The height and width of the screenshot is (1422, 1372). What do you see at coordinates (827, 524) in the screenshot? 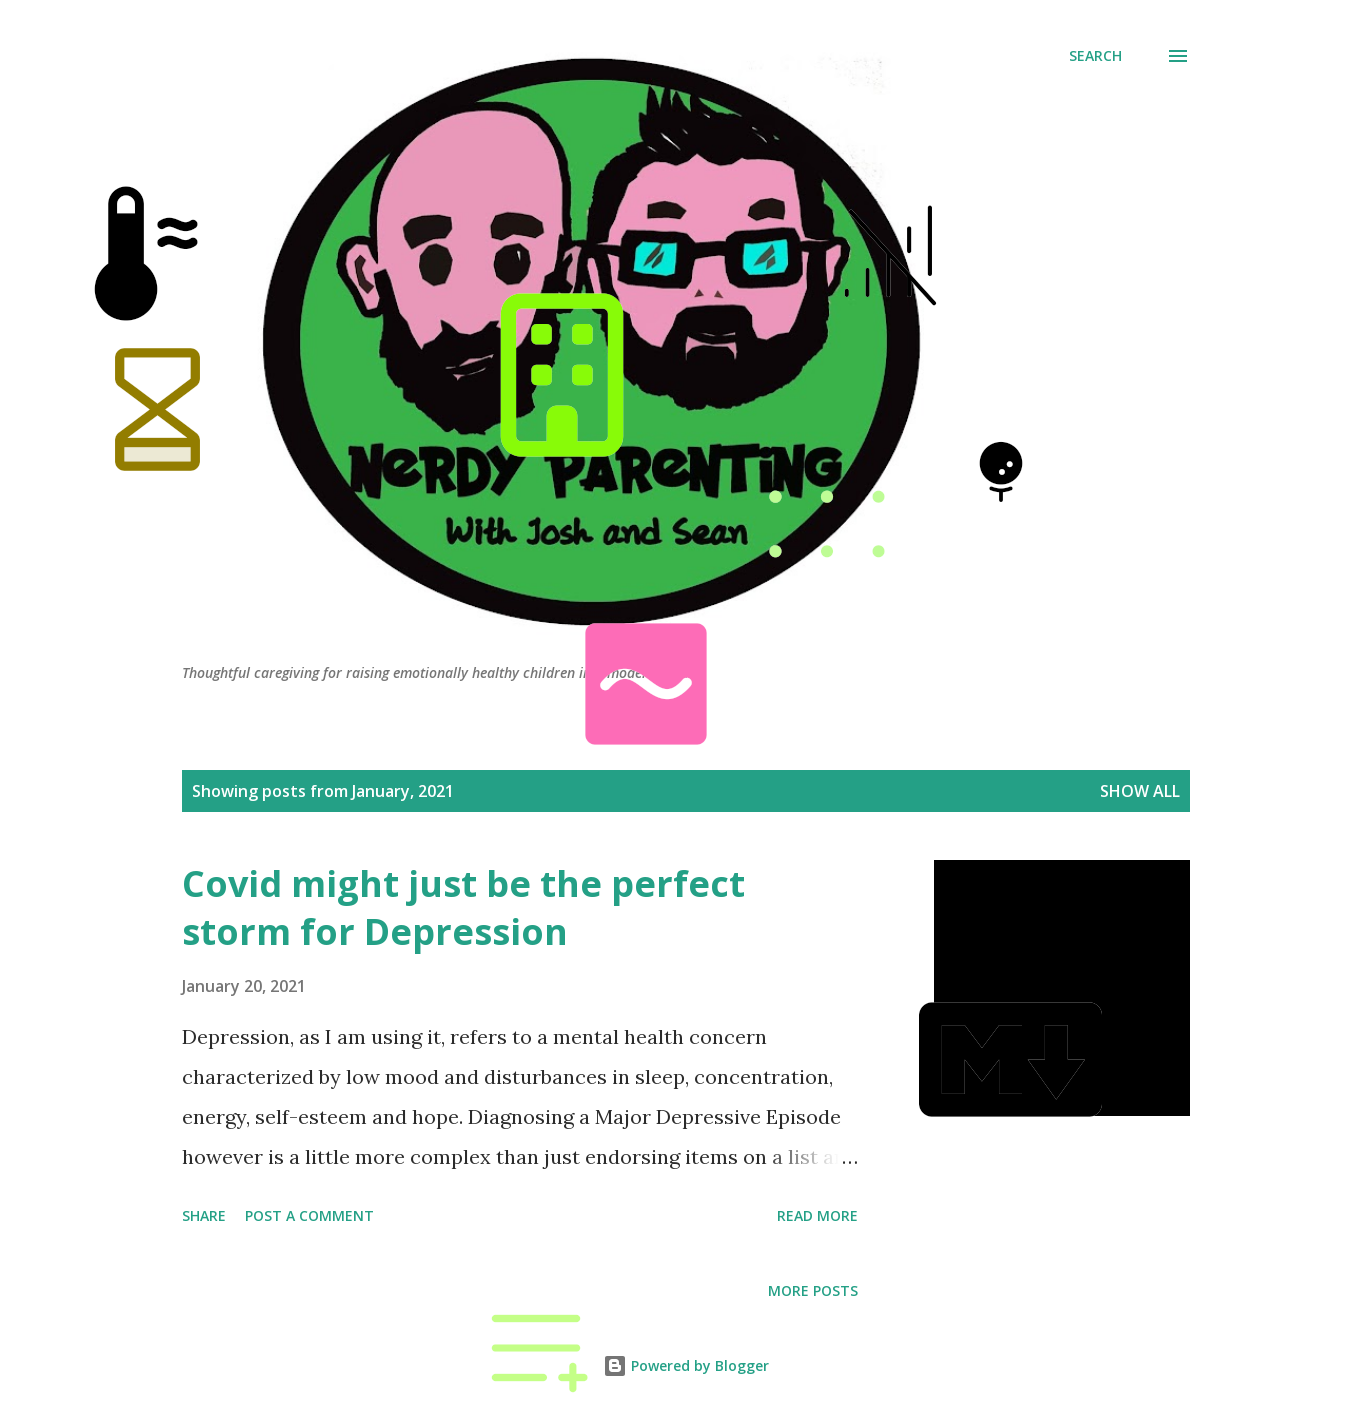
I see `drag to reorder or rearrange items` at bounding box center [827, 524].